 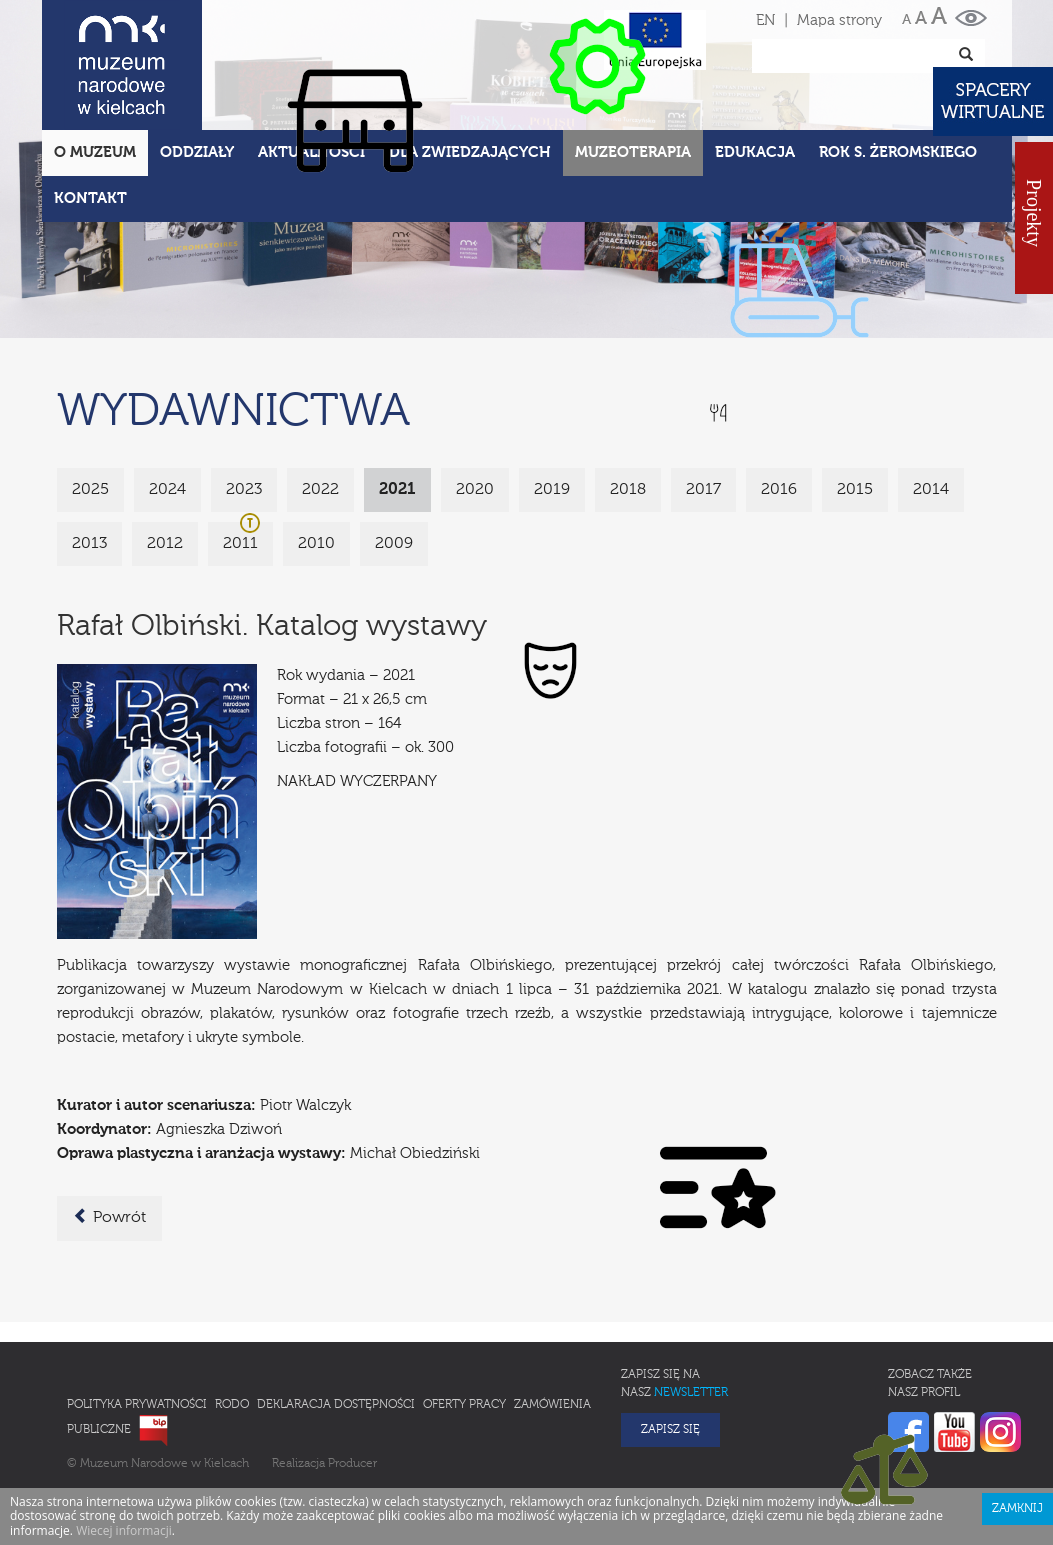 What do you see at coordinates (884, 1469) in the screenshot?
I see `indicates an unbalanced comparison or unequal weight` at bounding box center [884, 1469].